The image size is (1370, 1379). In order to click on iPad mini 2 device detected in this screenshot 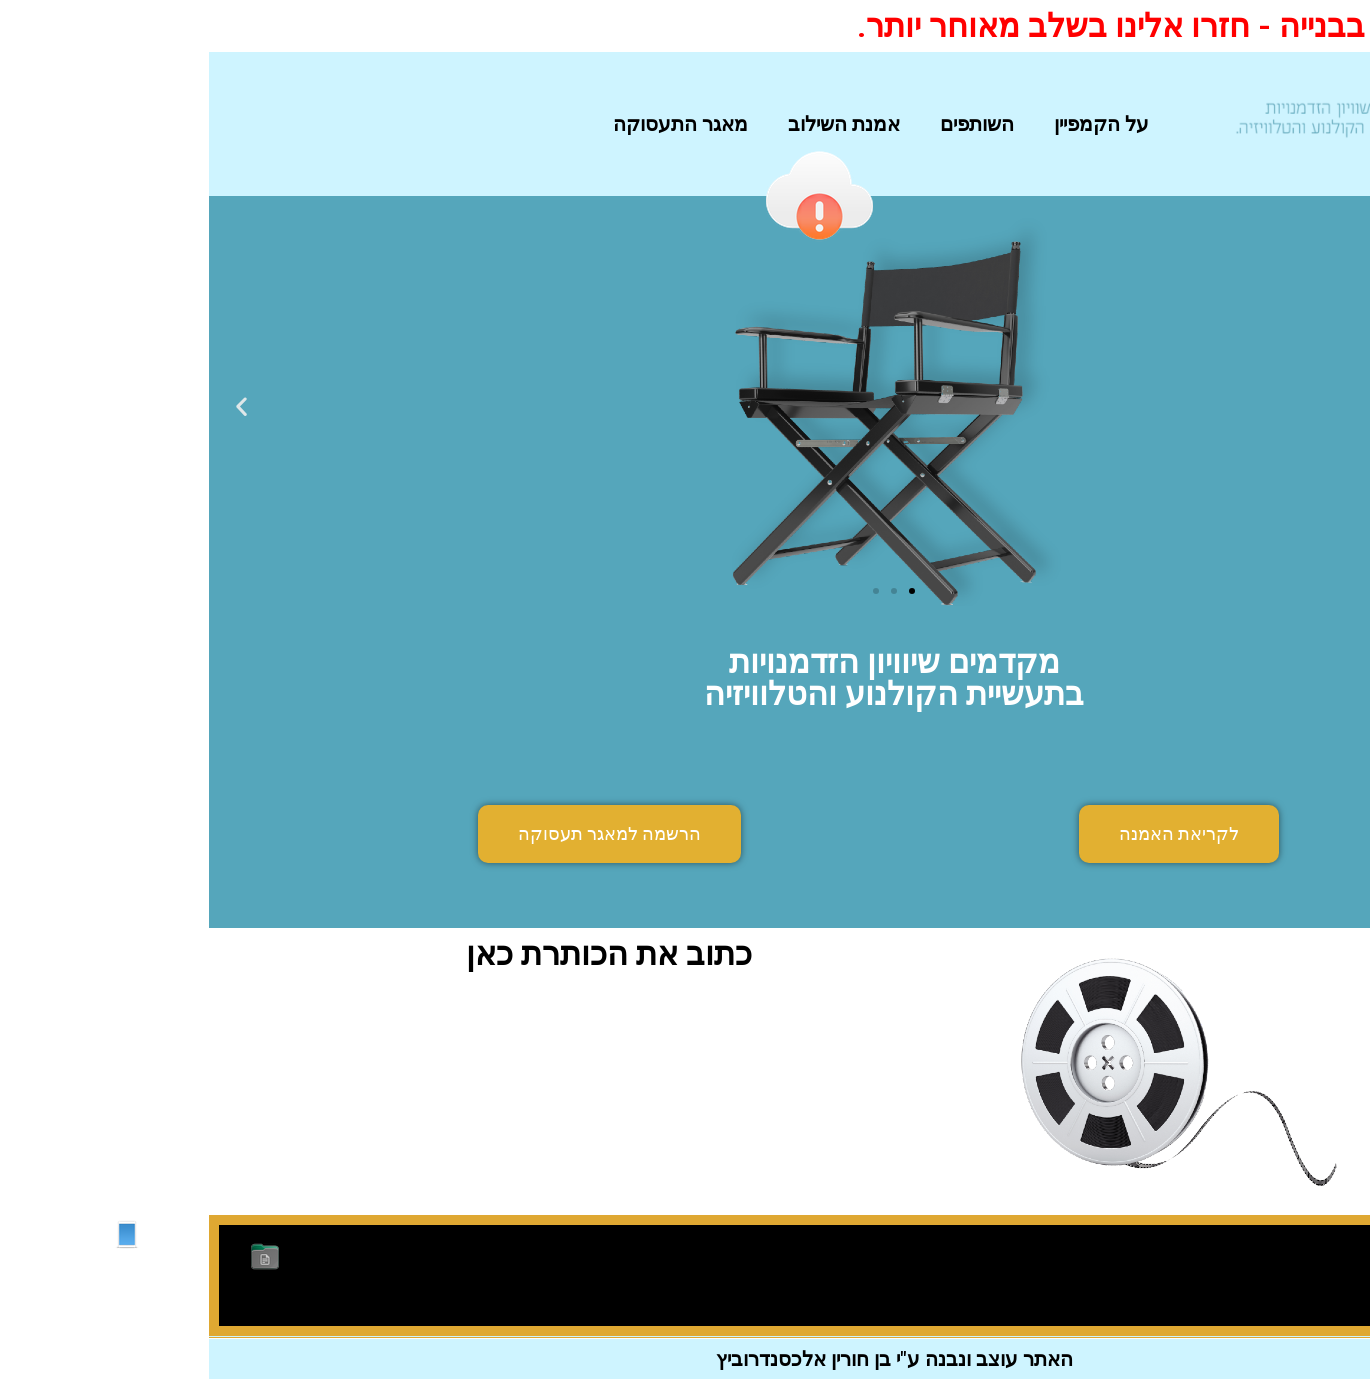, I will do `click(127, 1232)`.